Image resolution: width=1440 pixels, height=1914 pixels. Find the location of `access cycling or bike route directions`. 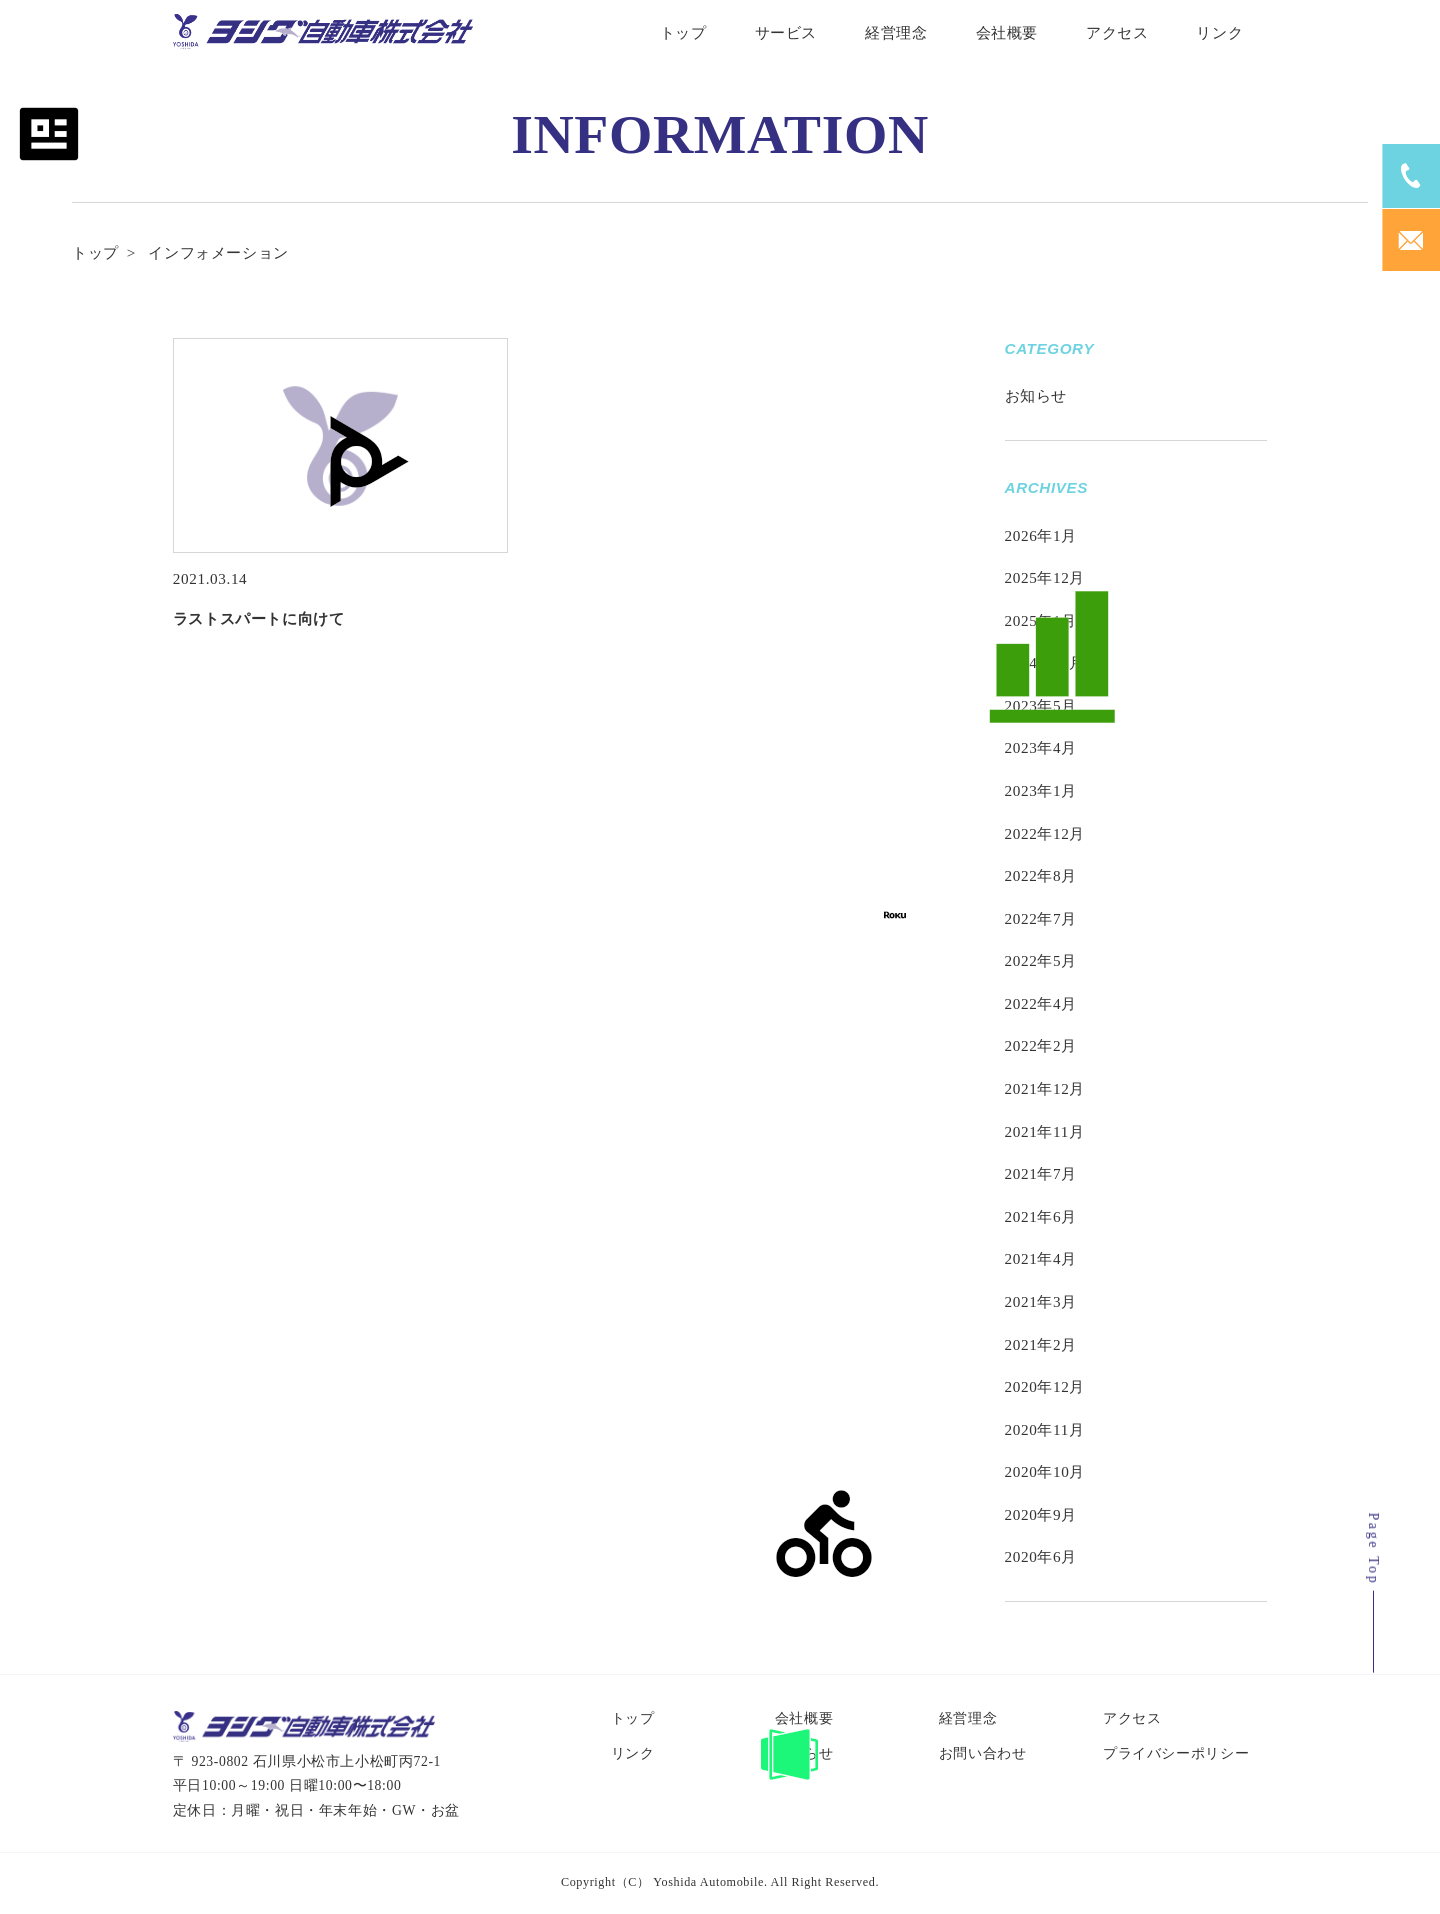

access cycling or bike route directions is located at coordinates (824, 1538).